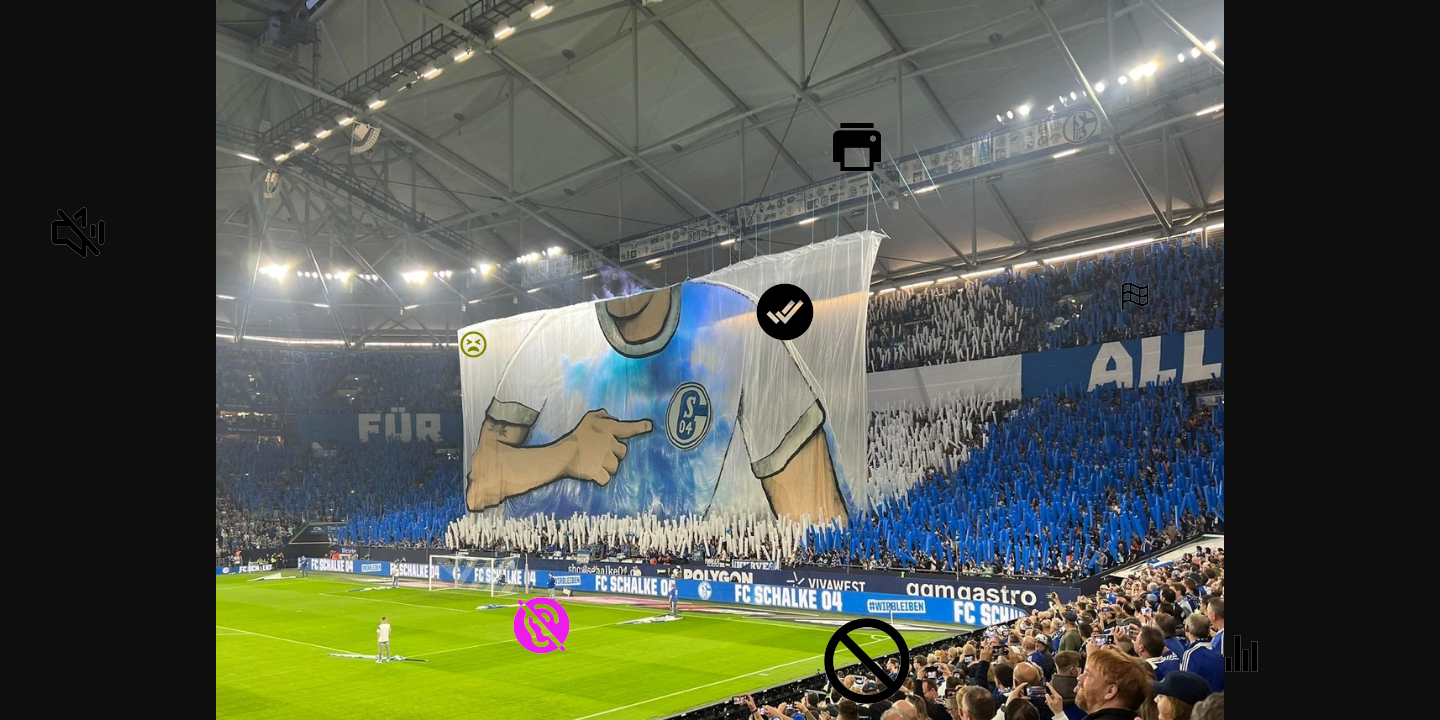  What do you see at coordinates (785, 312) in the screenshot?
I see `all tasks completed successfully` at bounding box center [785, 312].